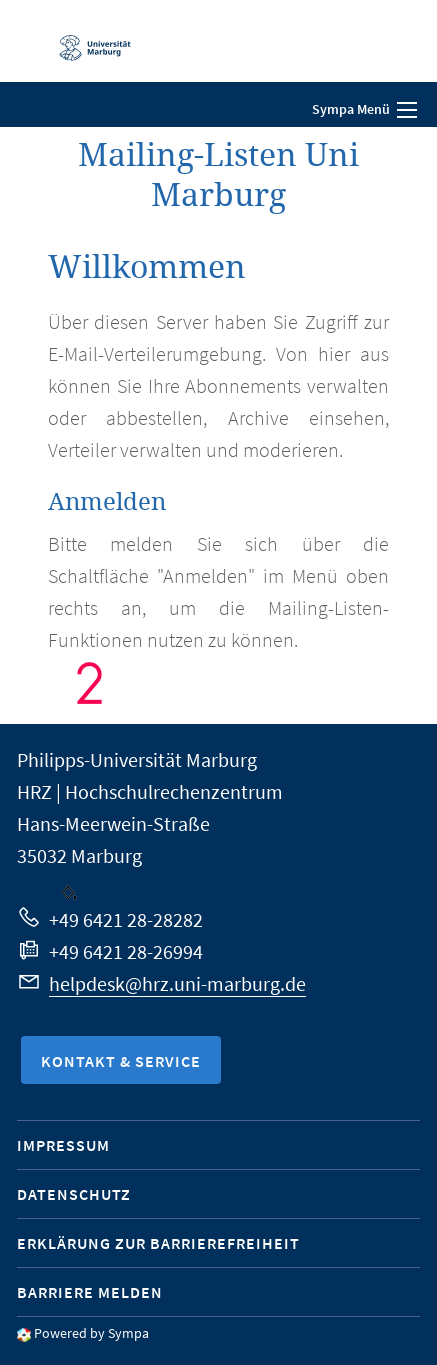 This screenshot has height=1365, width=437. I want to click on indicates second item in a numbered list, so click(89, 683).